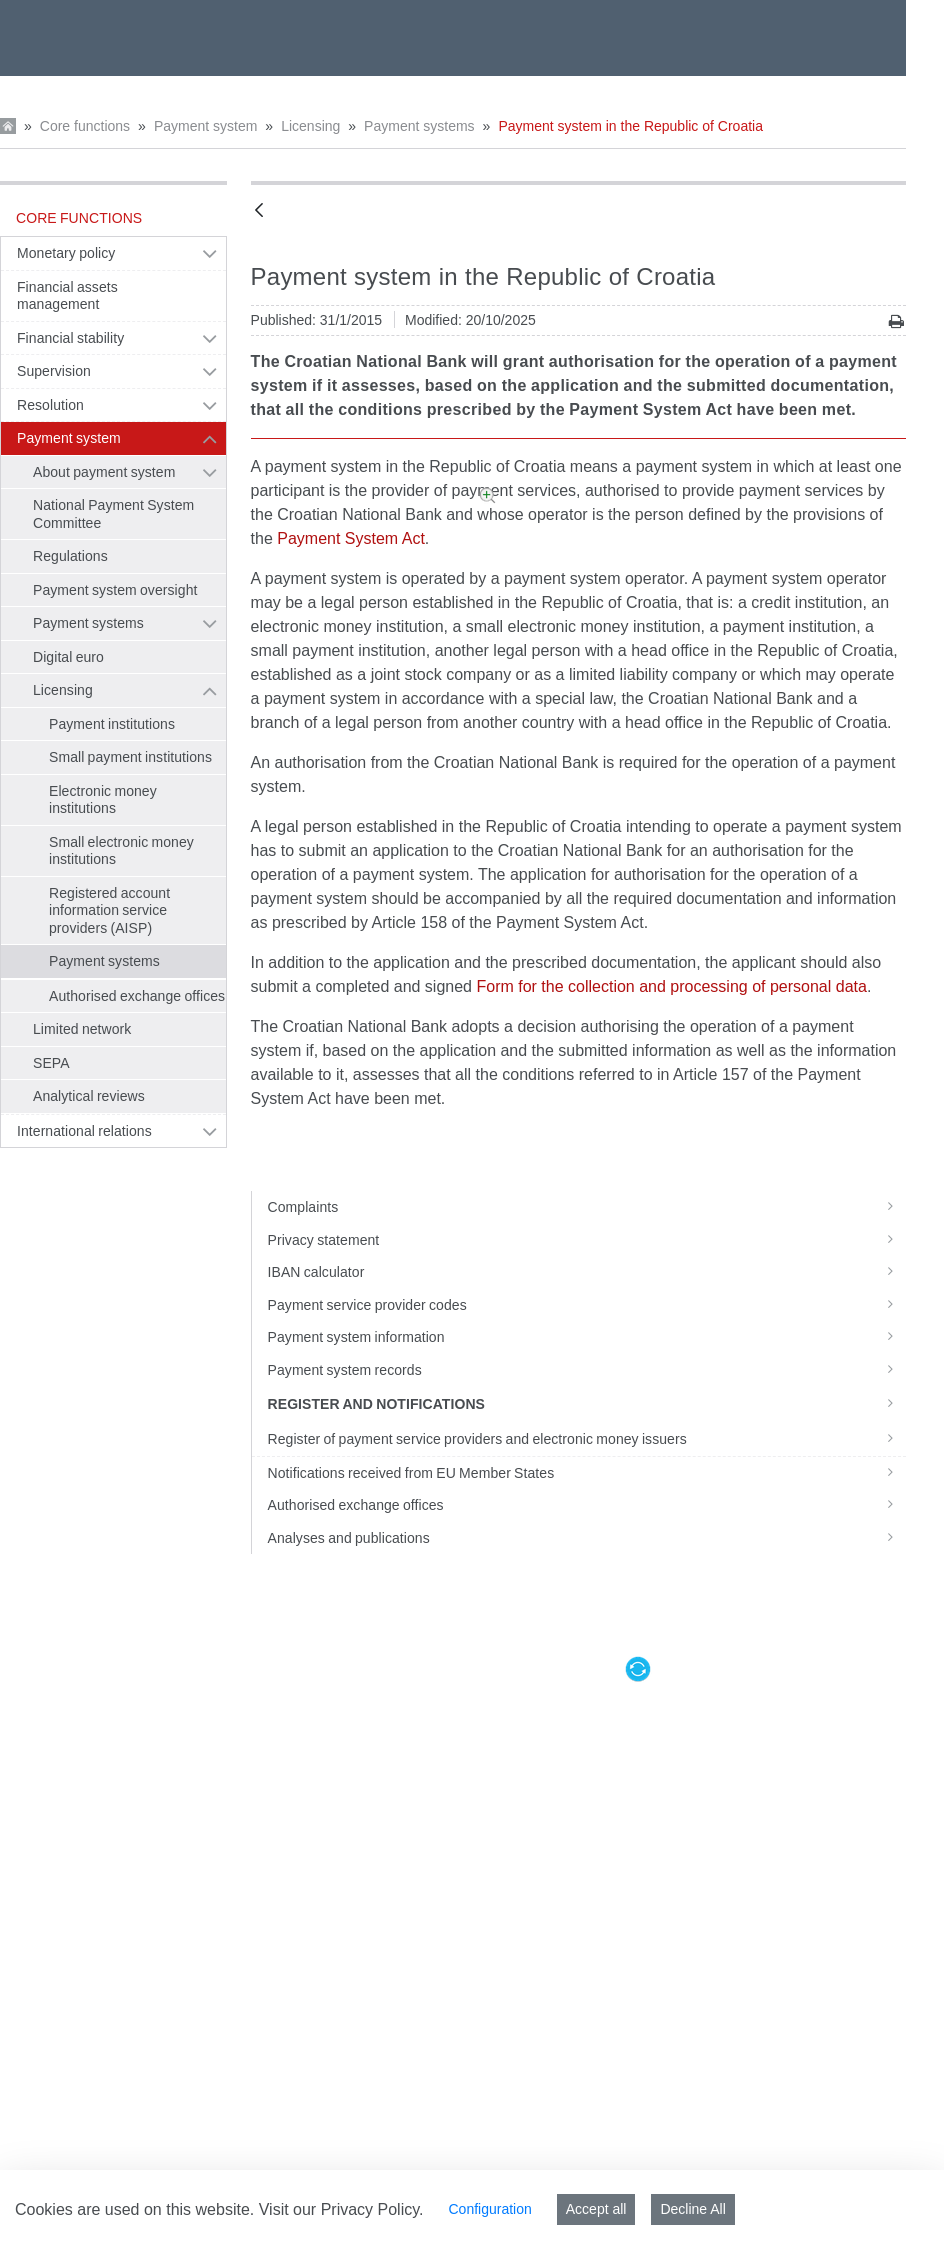 The width and height of the screenshot is (944, 2249). I want to click on indicates file is currently syncing with Insync, so click(638, 1669).